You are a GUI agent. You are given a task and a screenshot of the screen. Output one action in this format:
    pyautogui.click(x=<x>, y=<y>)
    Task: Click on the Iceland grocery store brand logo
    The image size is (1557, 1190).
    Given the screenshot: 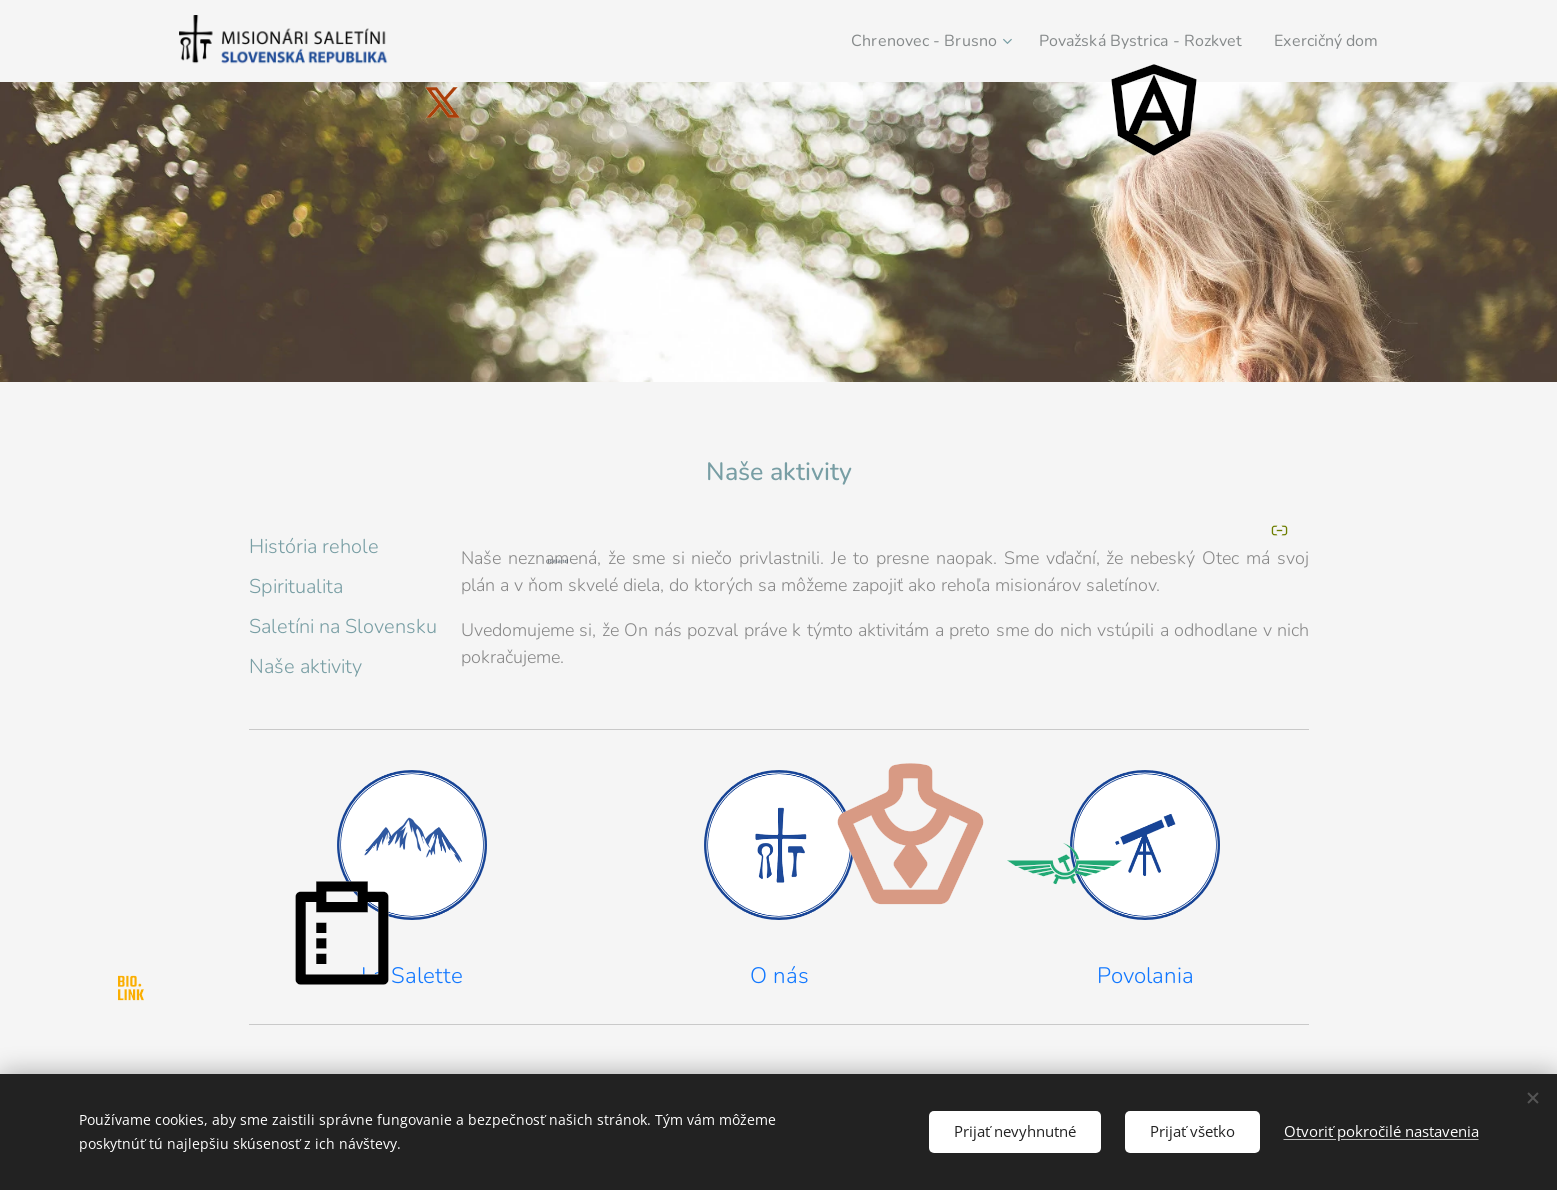 What is the action you would take?
    pyautogui.click(x=558, y=561)
    